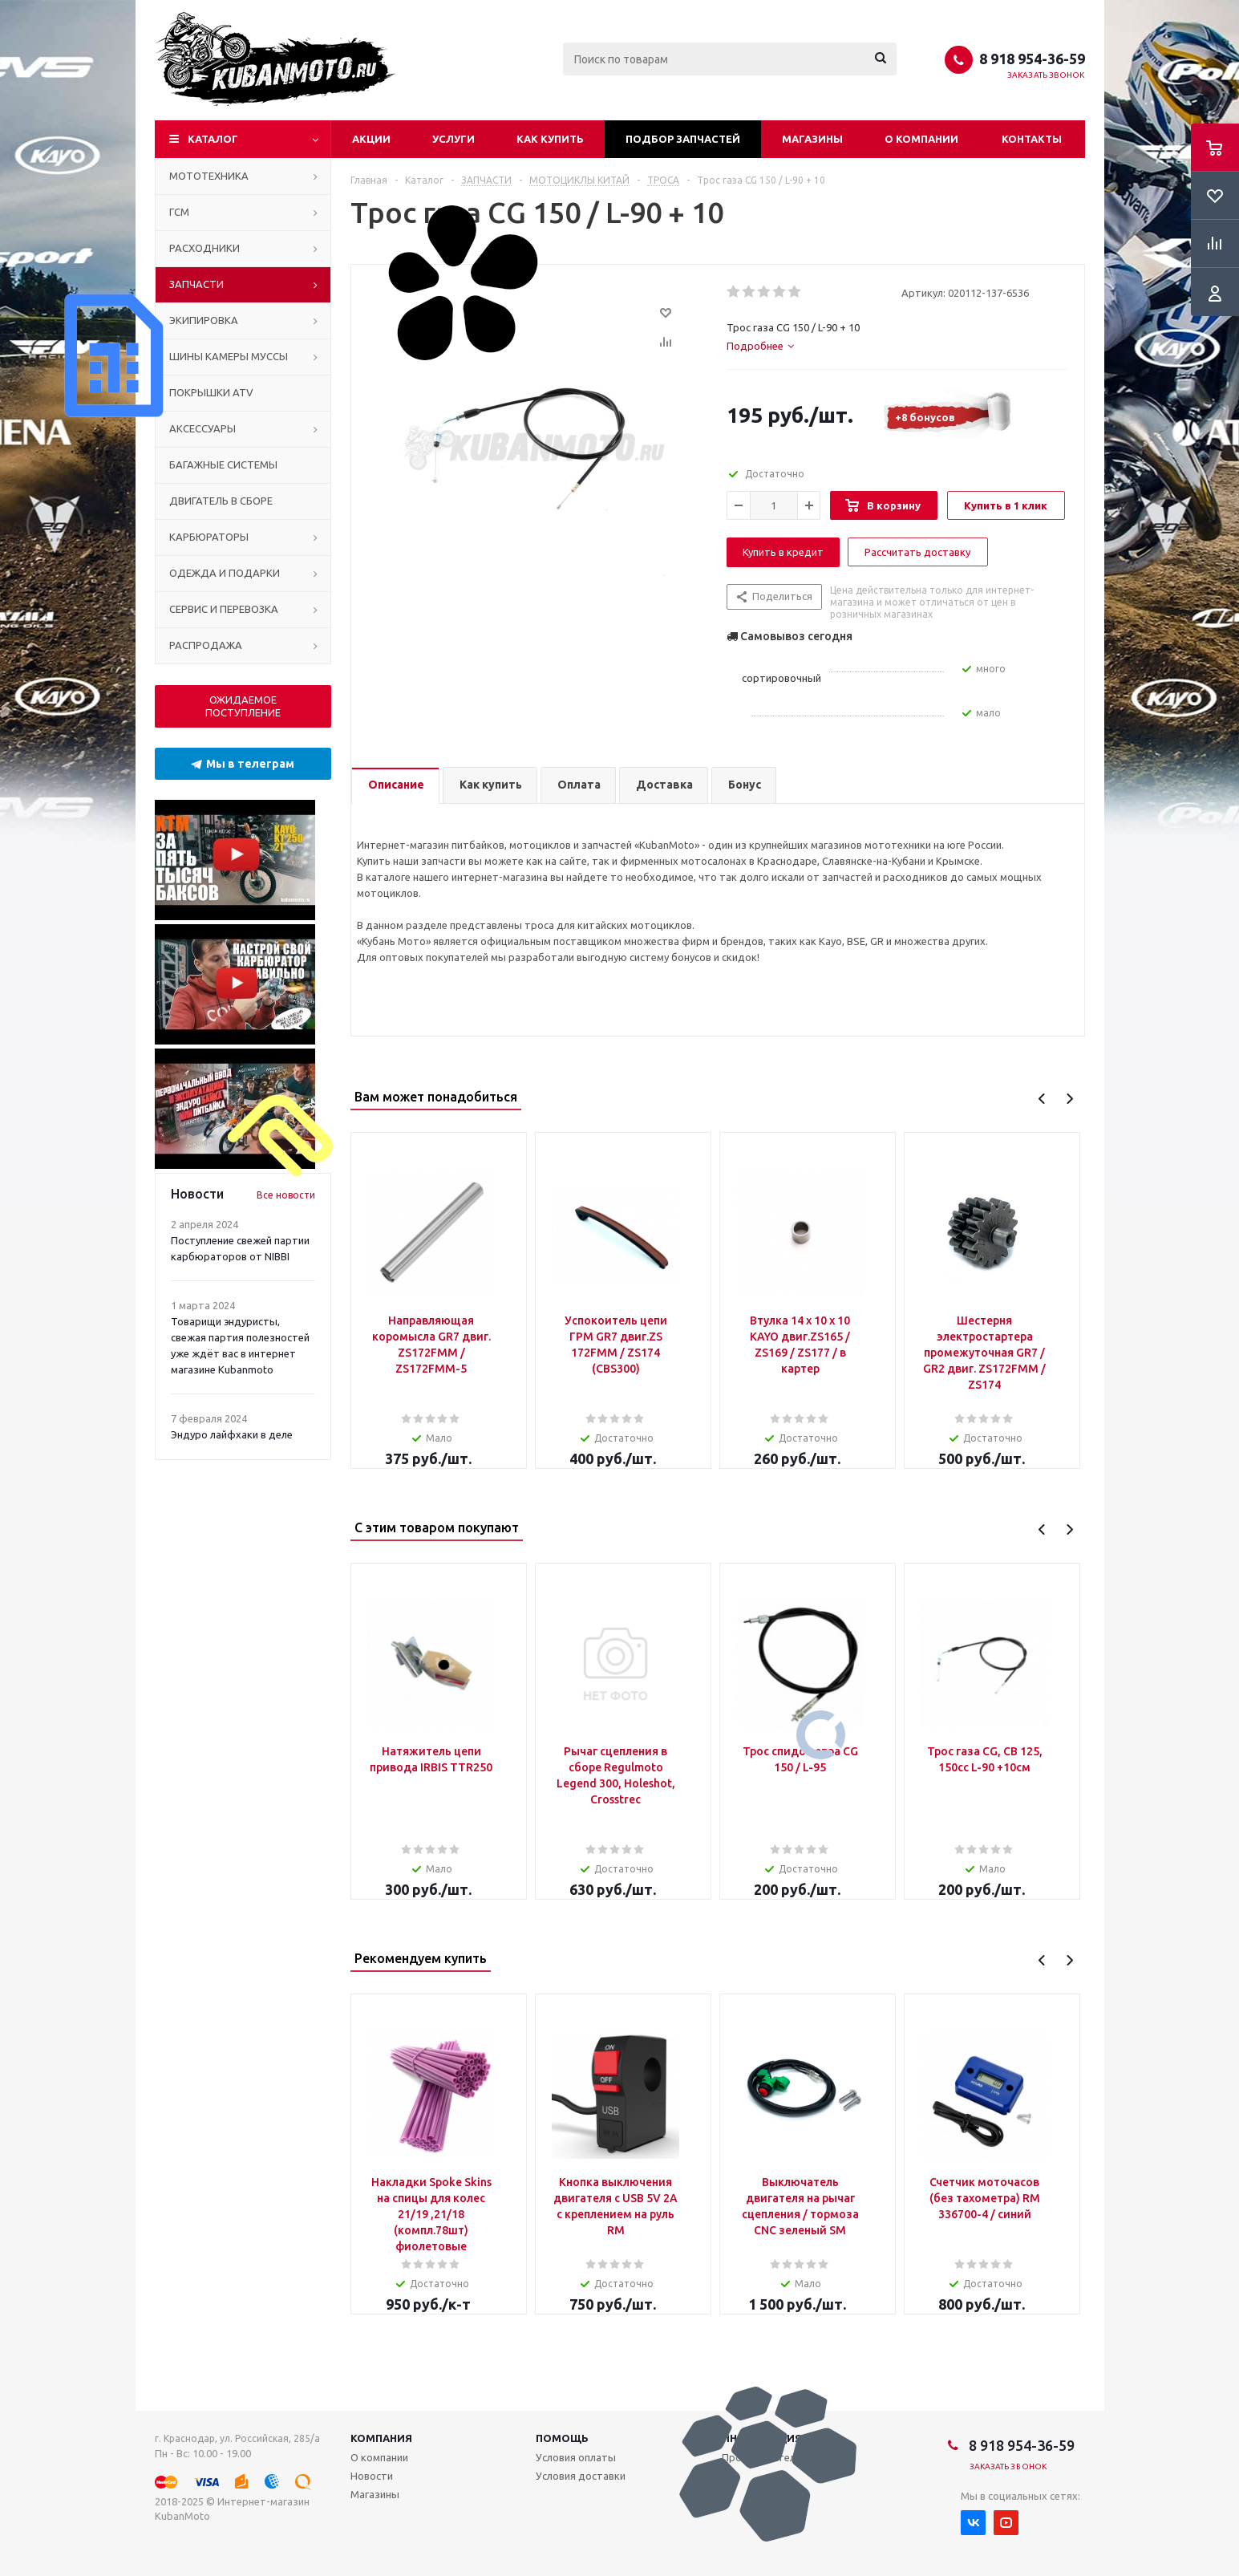 The width and height of the screenshot is (1239, 2576). What do you see at coordinates (820, 1734) in the screenshot?
I see `visit open collective profile or page` at bounding box center [820, 1734].